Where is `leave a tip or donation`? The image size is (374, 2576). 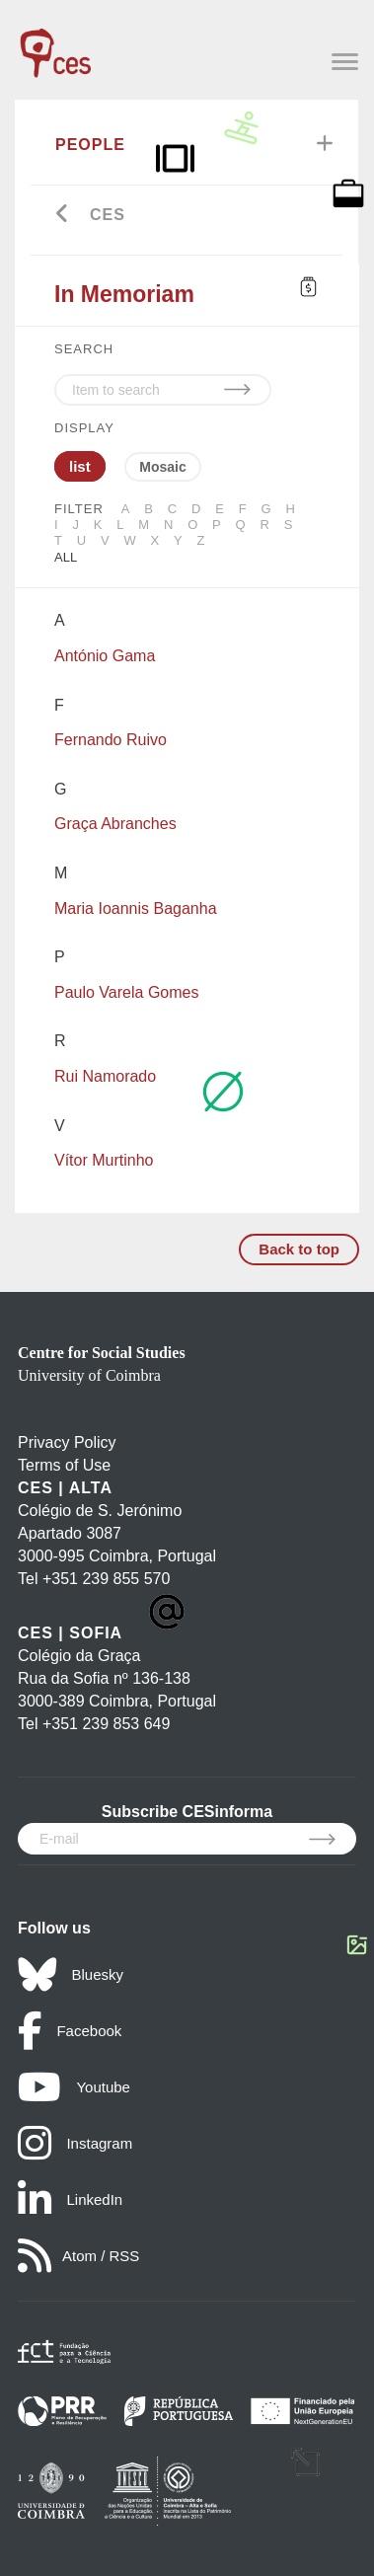
leave a tip or donation is located at coordinates (308, 286).